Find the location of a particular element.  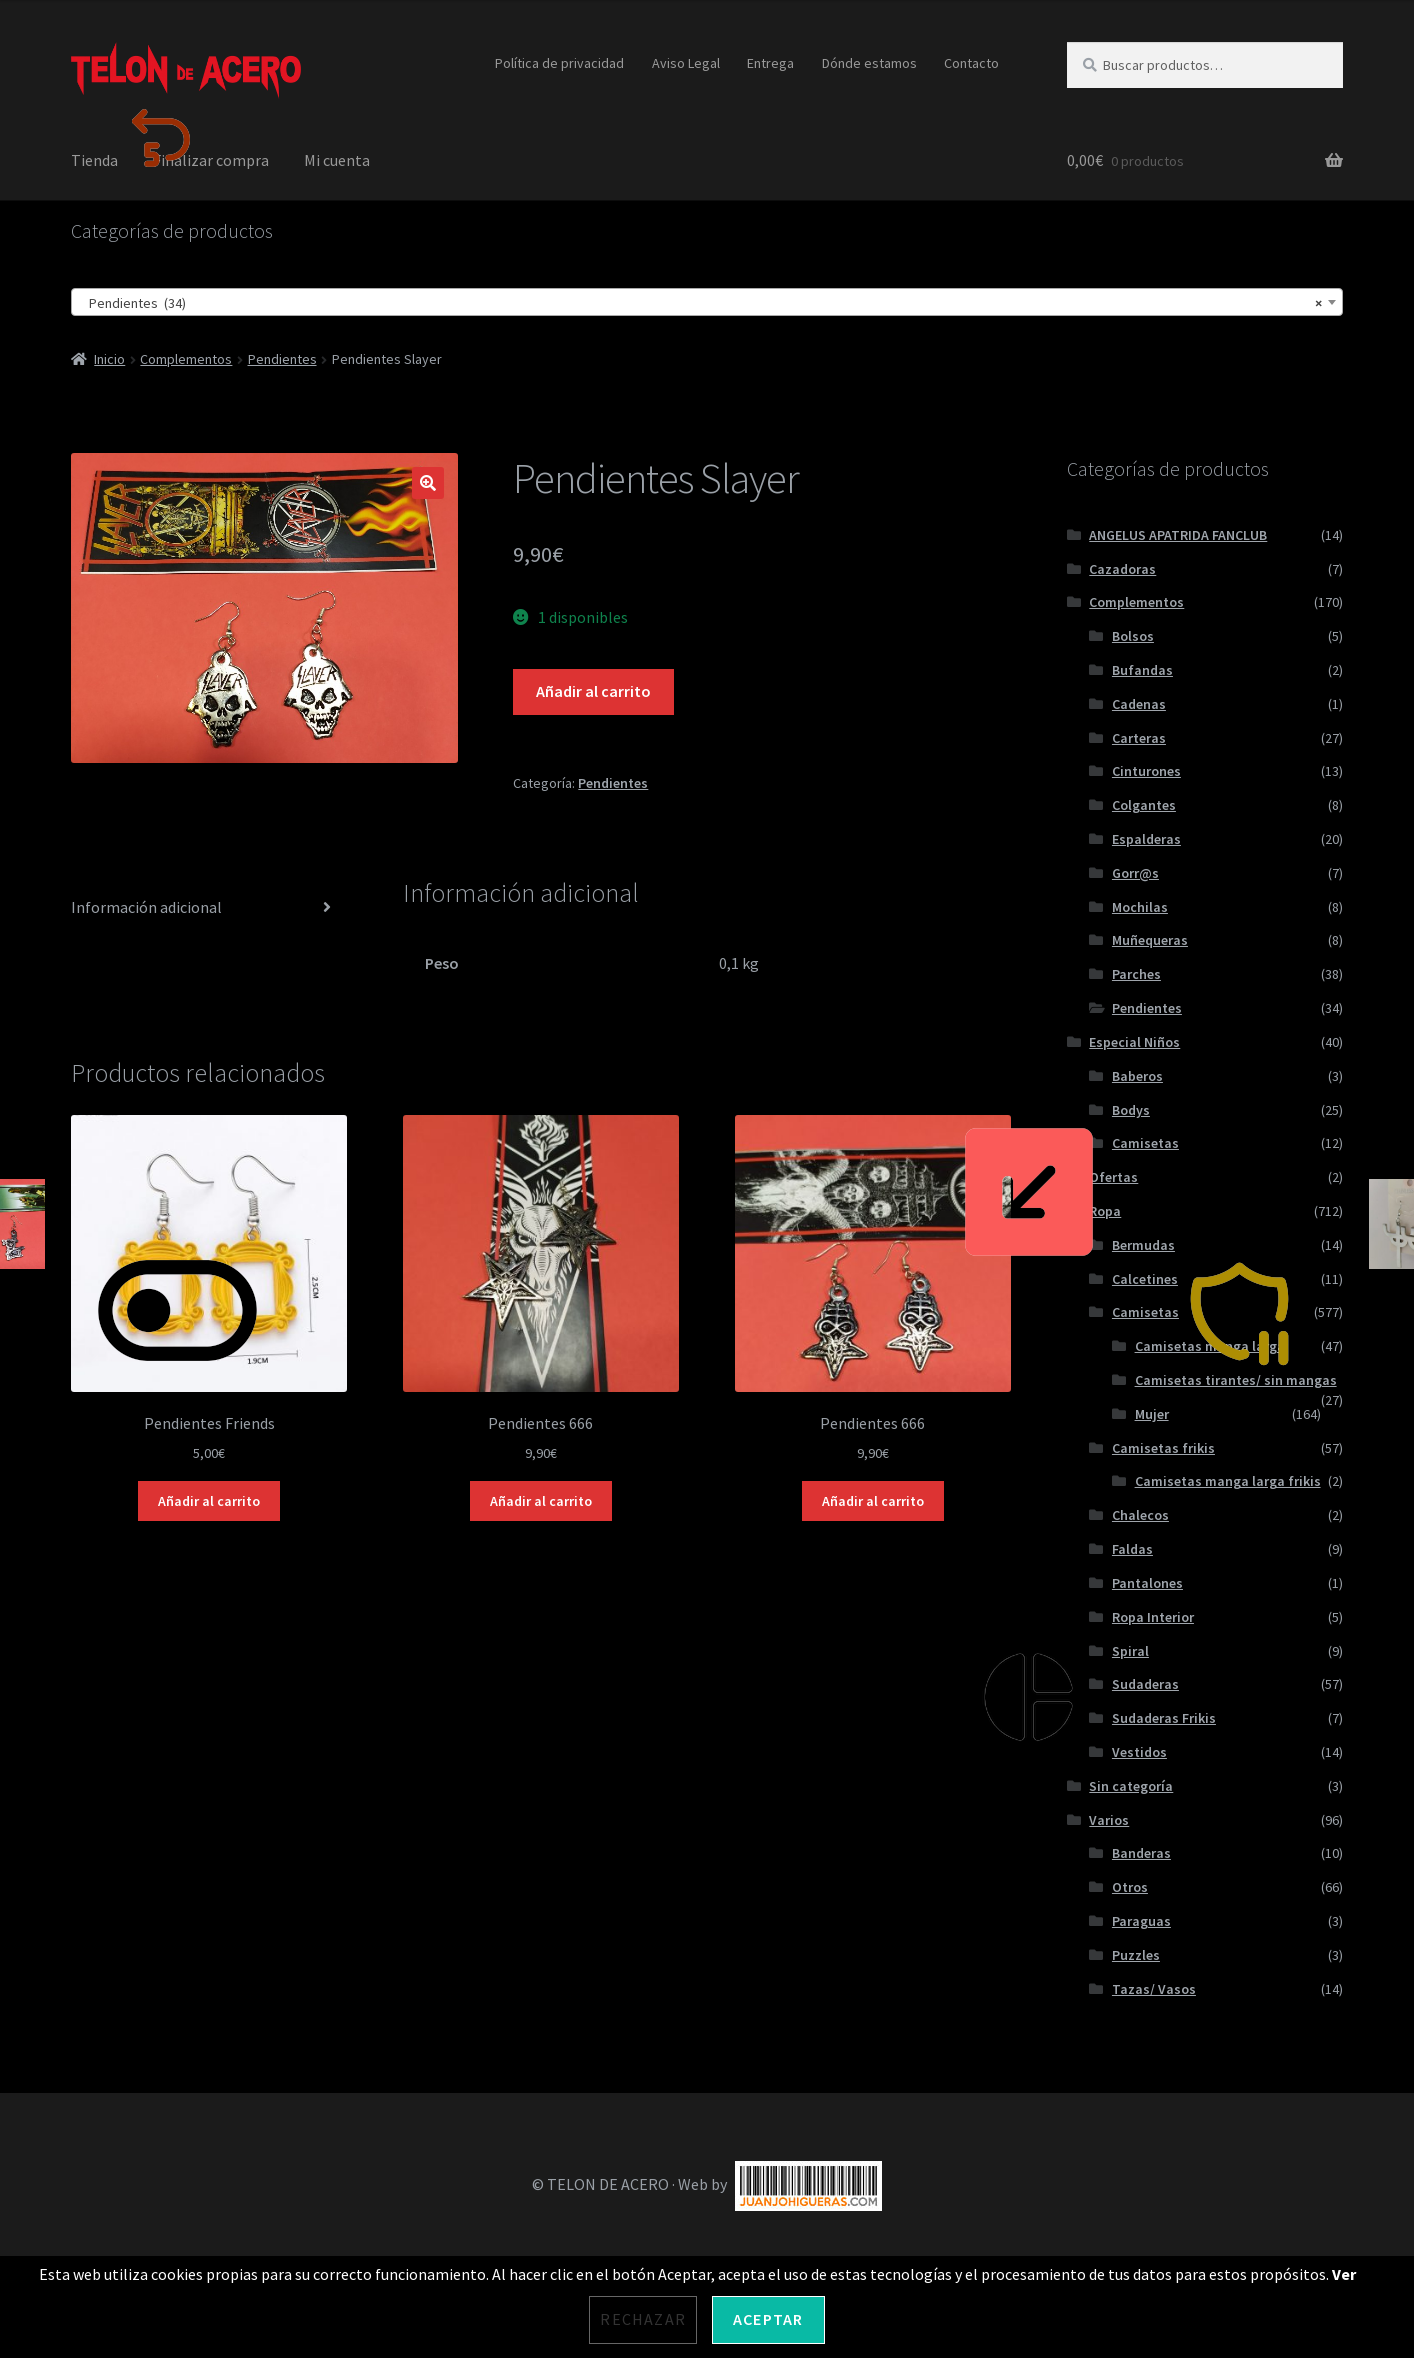

move content to bottom-left corner is located at coordinates (1029, 1192).